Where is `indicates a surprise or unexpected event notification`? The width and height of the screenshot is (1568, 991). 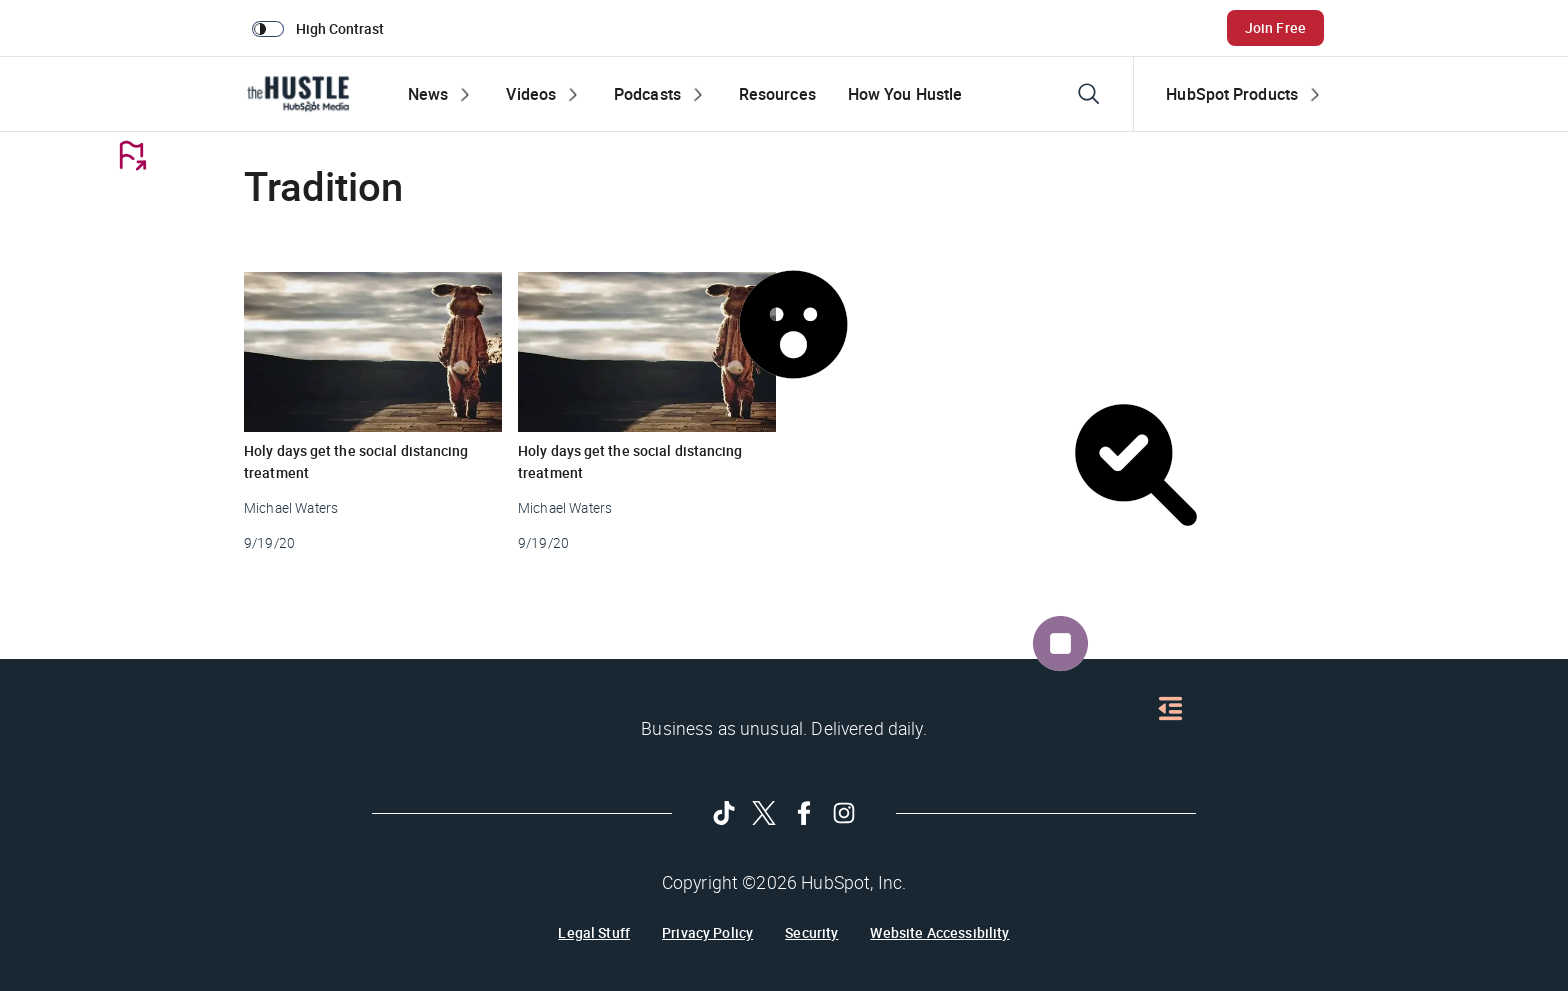 indicates a surprise or unexpected event notification is located at coordinates (793, 324).